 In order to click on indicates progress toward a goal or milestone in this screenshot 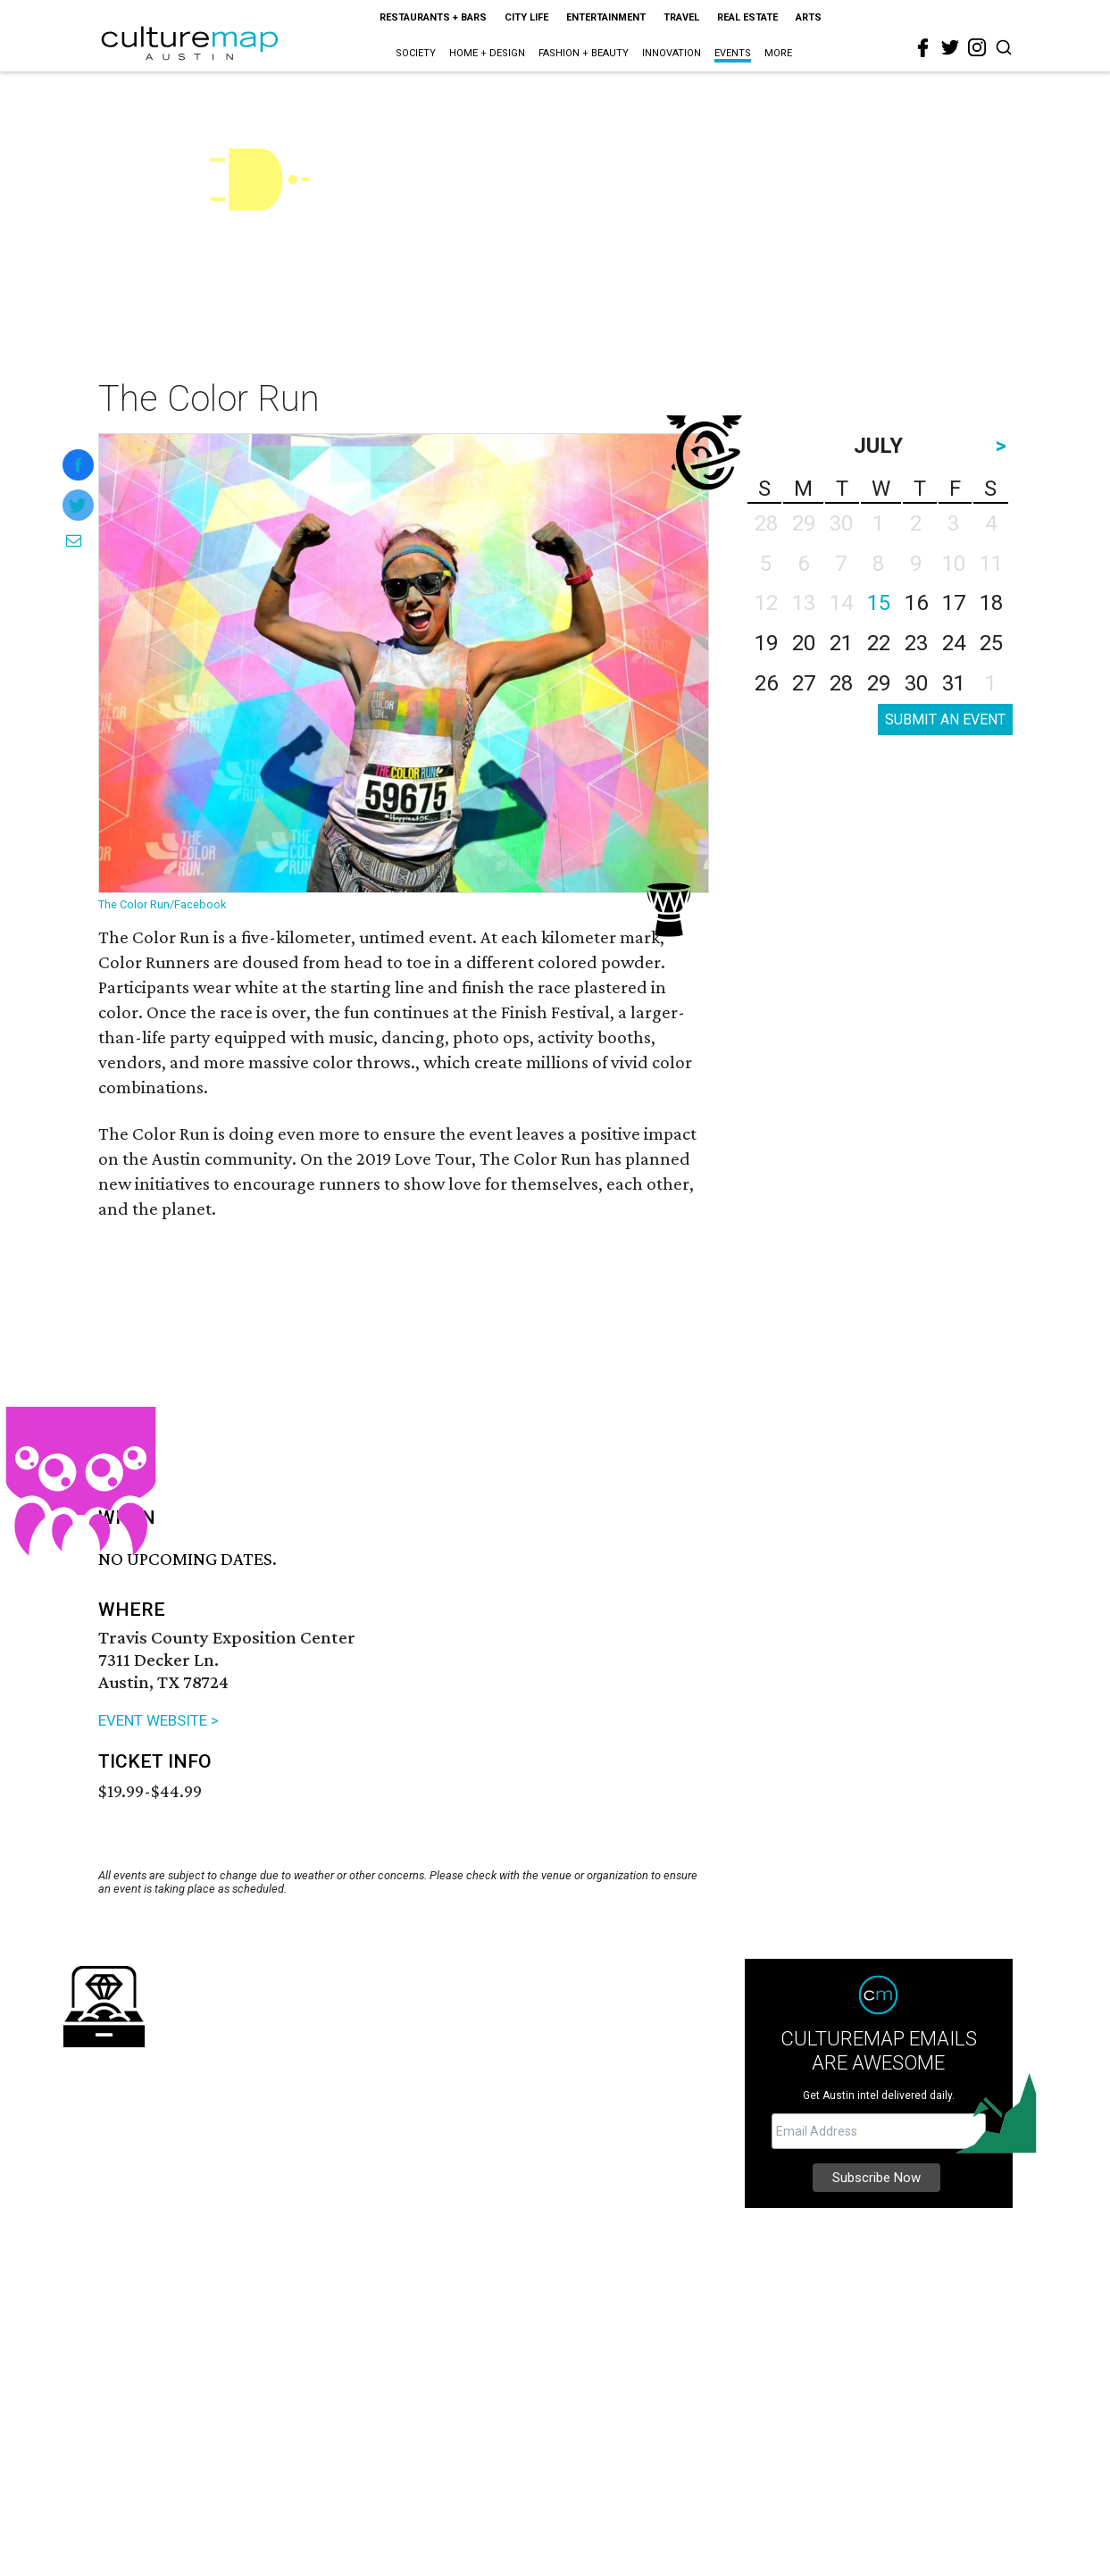, I will do `click(995, 2112)`.